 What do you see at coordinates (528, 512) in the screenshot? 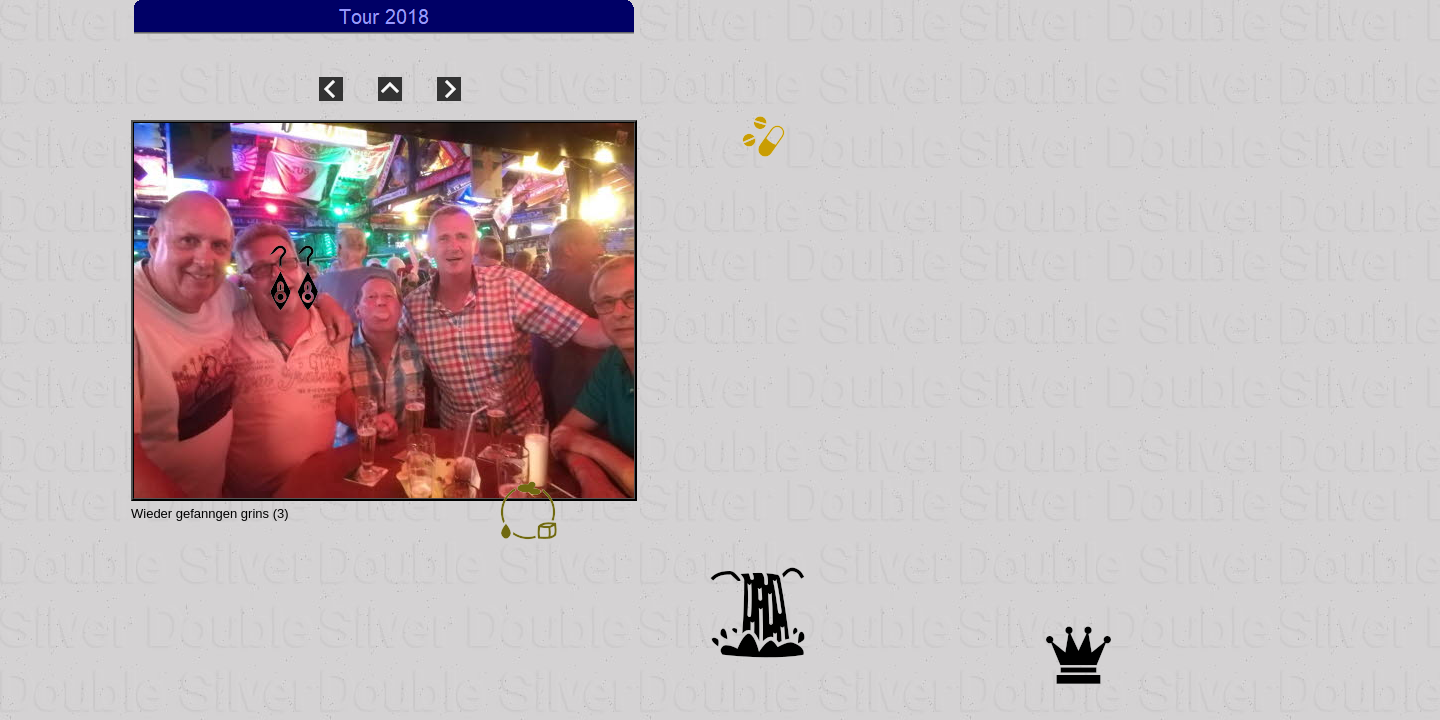
I see `view or toggle between states of matter` at bounding box center [528, 512].